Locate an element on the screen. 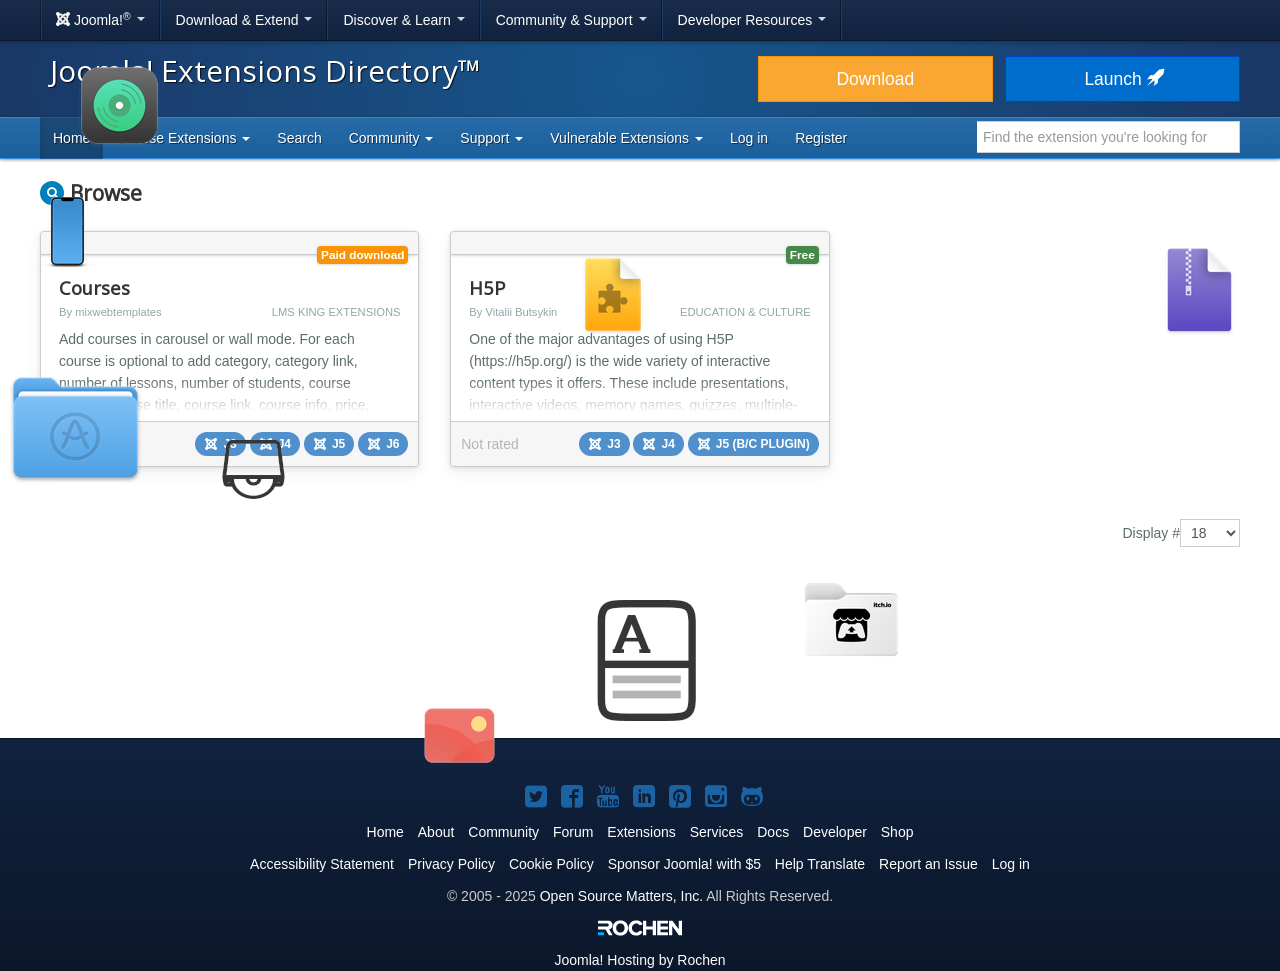 This screenshot has height=971, width=1280. iPhone 13 Pro device icon is located at coordinates (67, 232).